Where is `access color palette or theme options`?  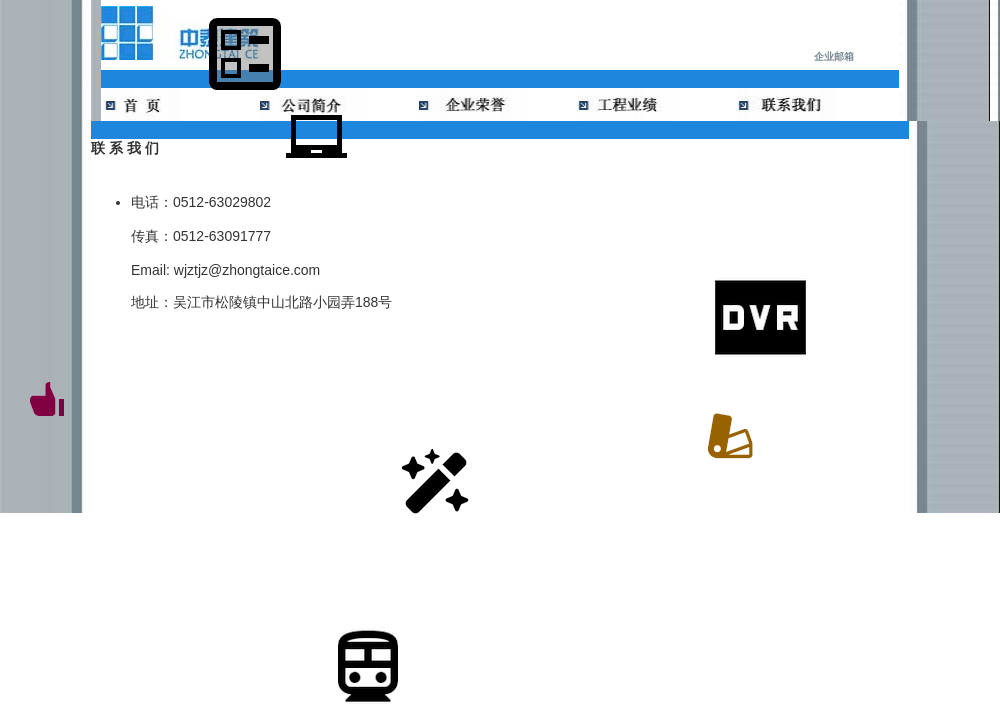 access color palette or theme options is located at coordinates (728, 437).